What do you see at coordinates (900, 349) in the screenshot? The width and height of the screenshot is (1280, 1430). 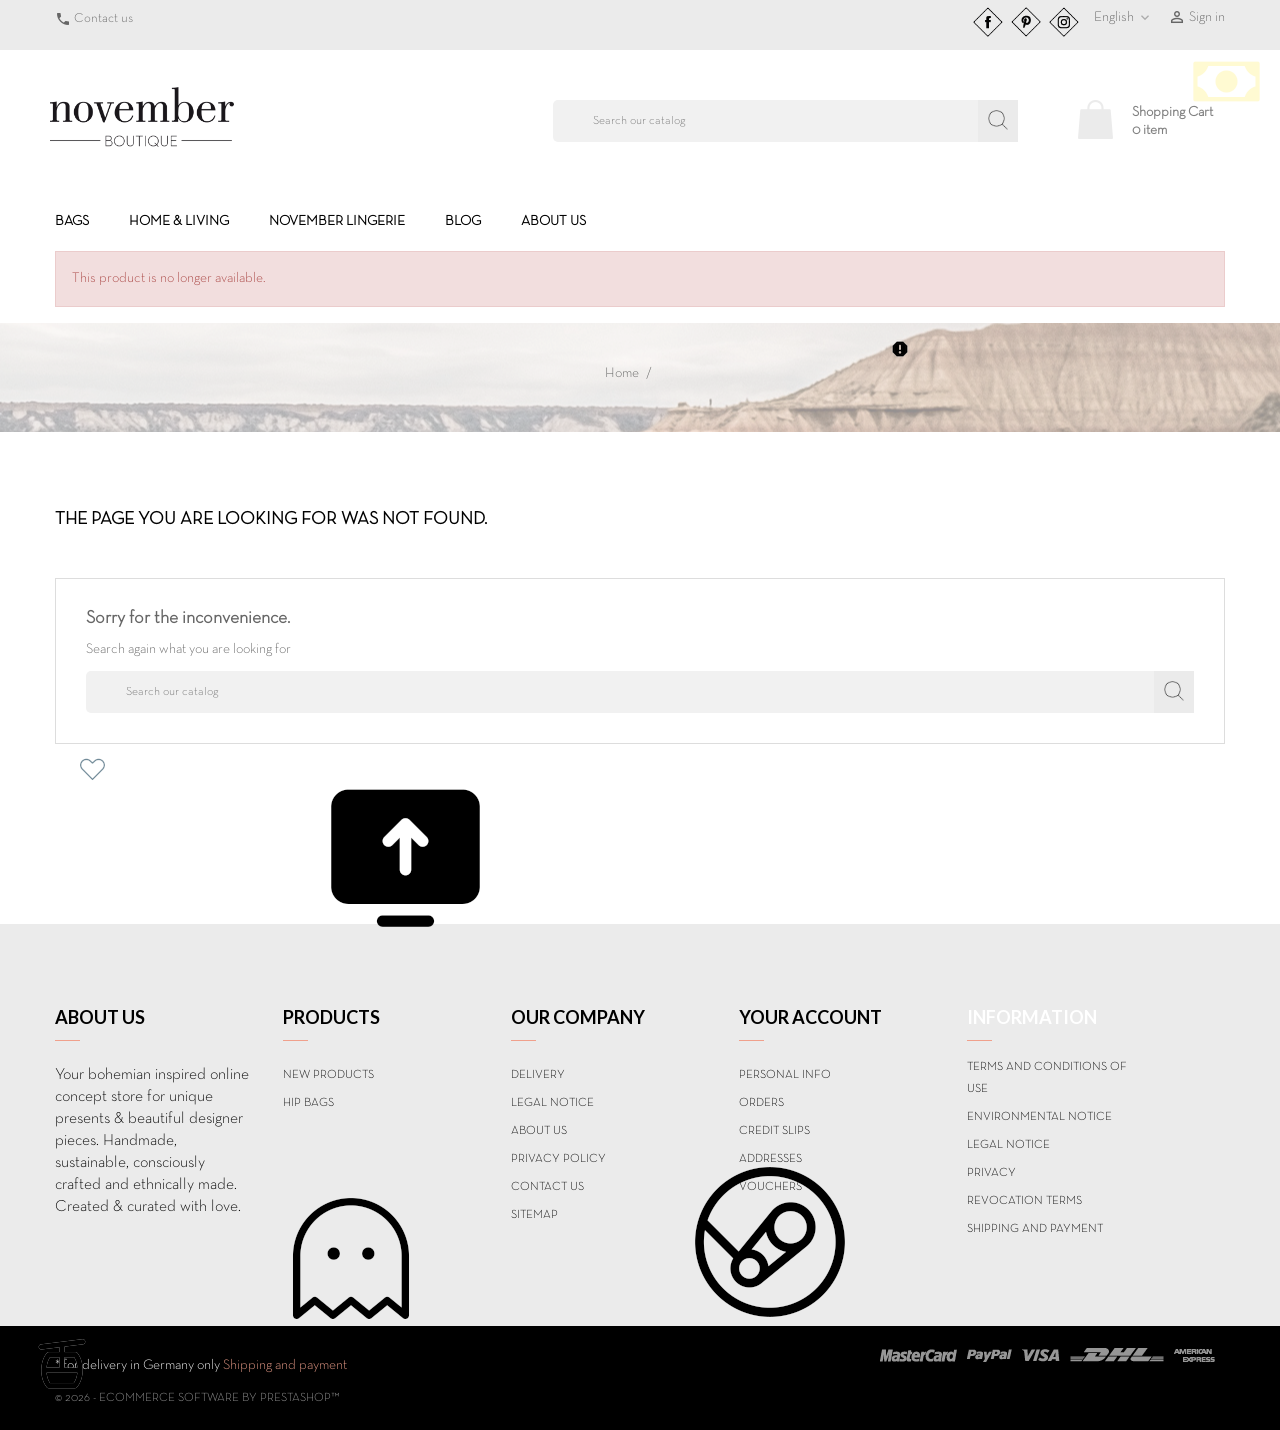 I see `report a problem or issue` at bounding box center [900, 349].